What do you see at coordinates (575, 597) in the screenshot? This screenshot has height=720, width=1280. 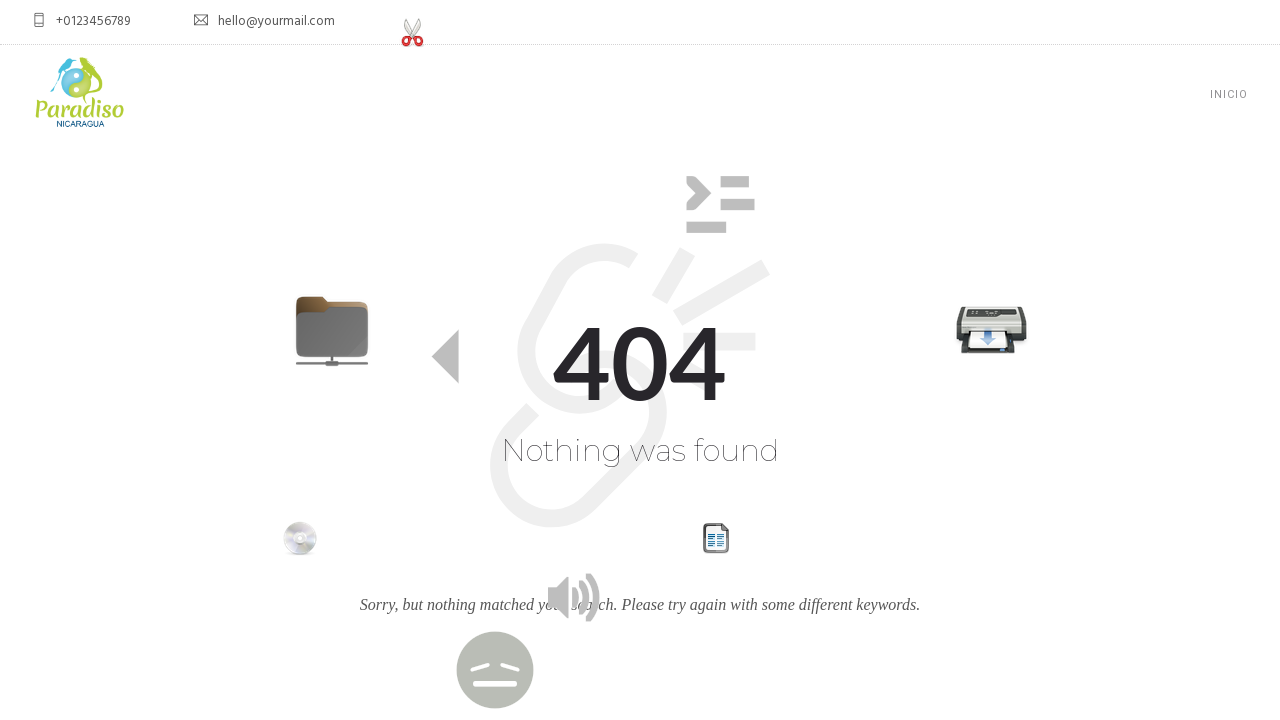 I see `indicates volume is set to high` at bounding box center [575, 597].